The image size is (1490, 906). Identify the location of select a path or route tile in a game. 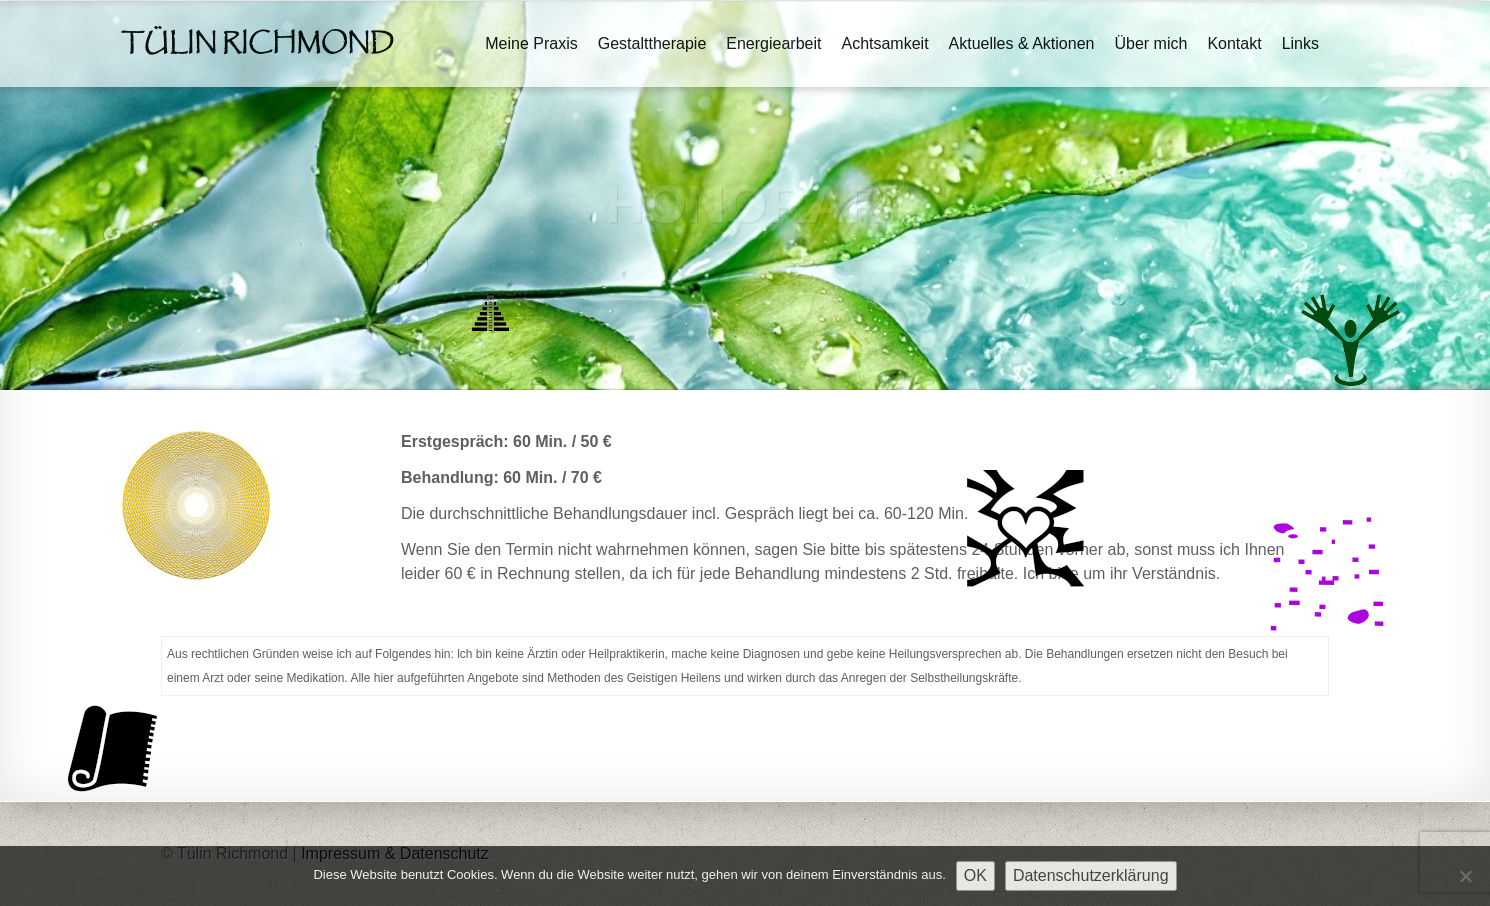
(1327, 574).